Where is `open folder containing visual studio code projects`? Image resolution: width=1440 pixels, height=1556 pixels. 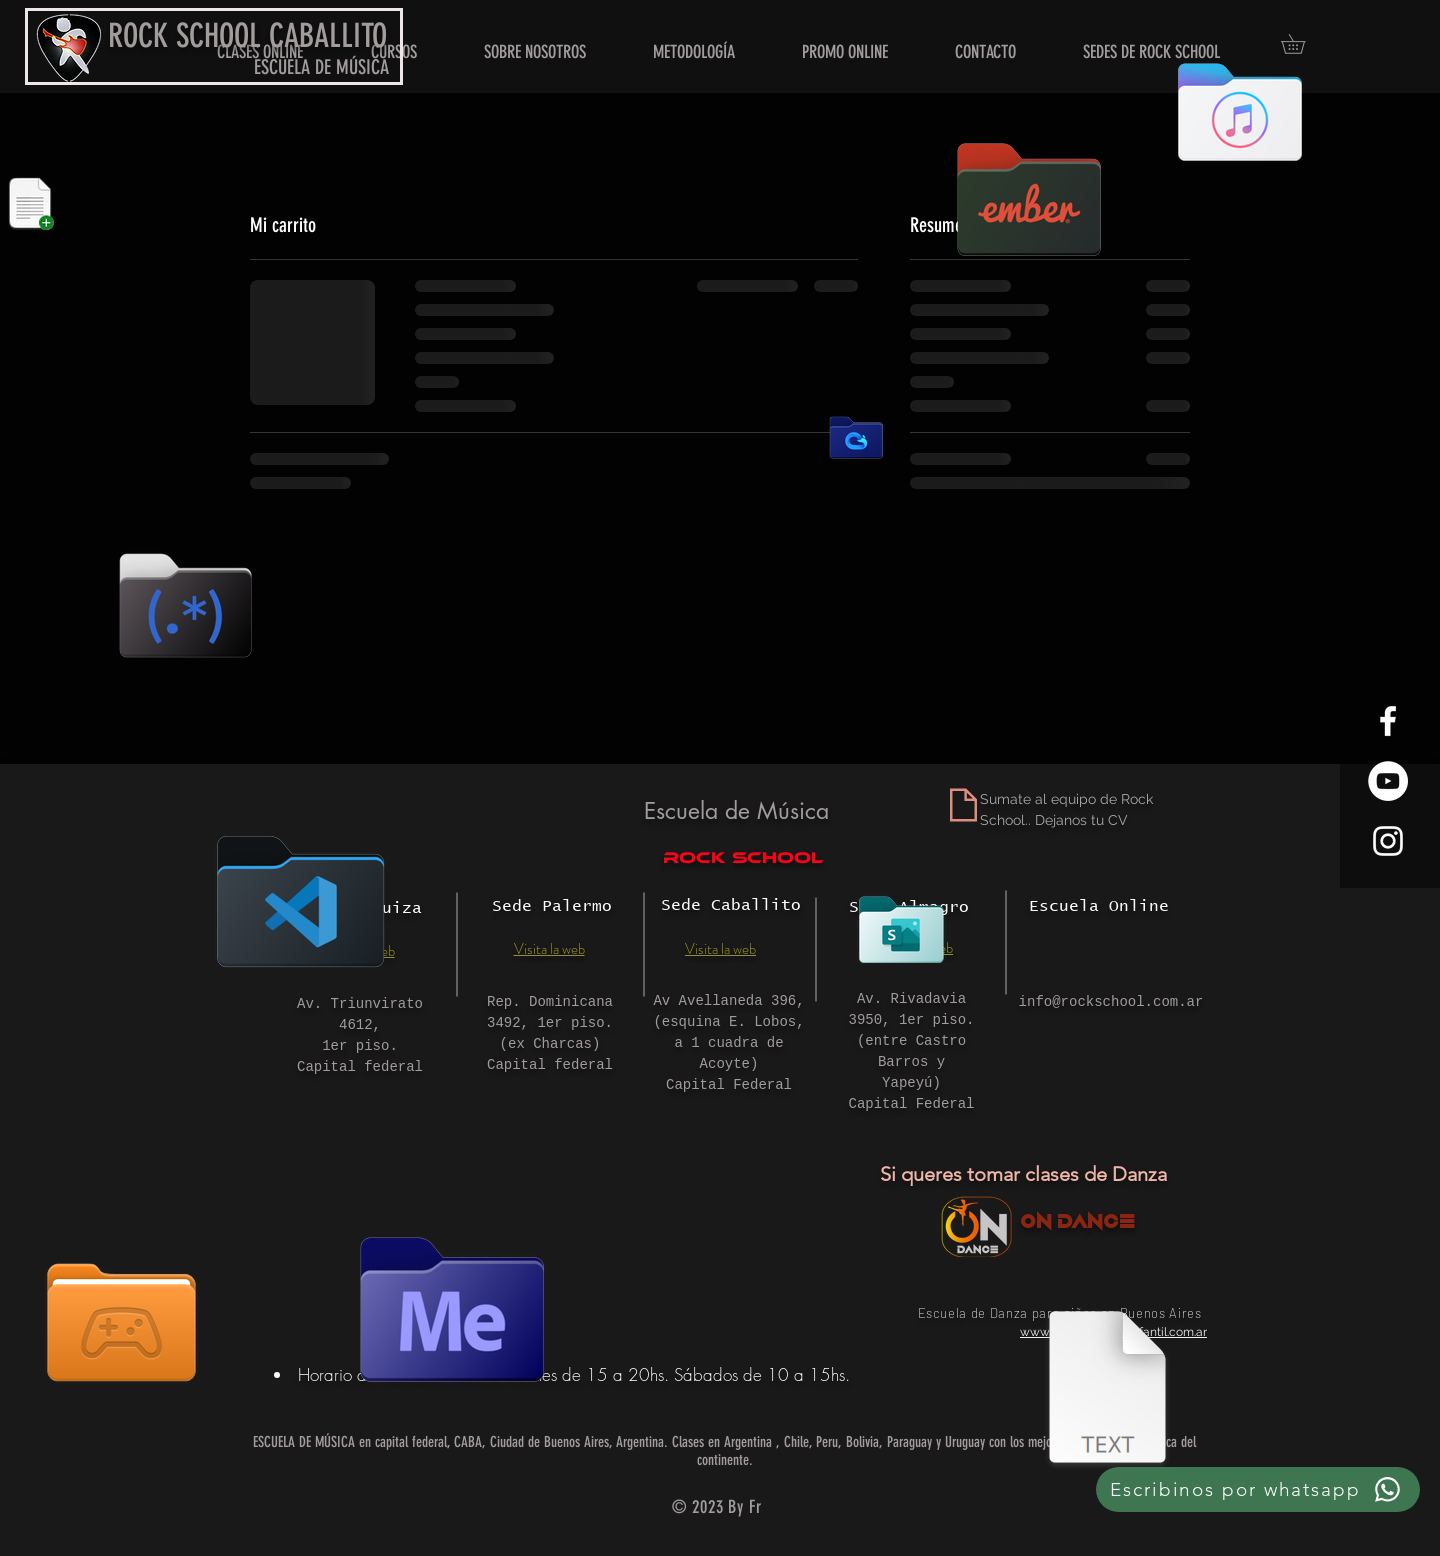 open folder containing visual studio code projects is located at coordinates (300, 906).